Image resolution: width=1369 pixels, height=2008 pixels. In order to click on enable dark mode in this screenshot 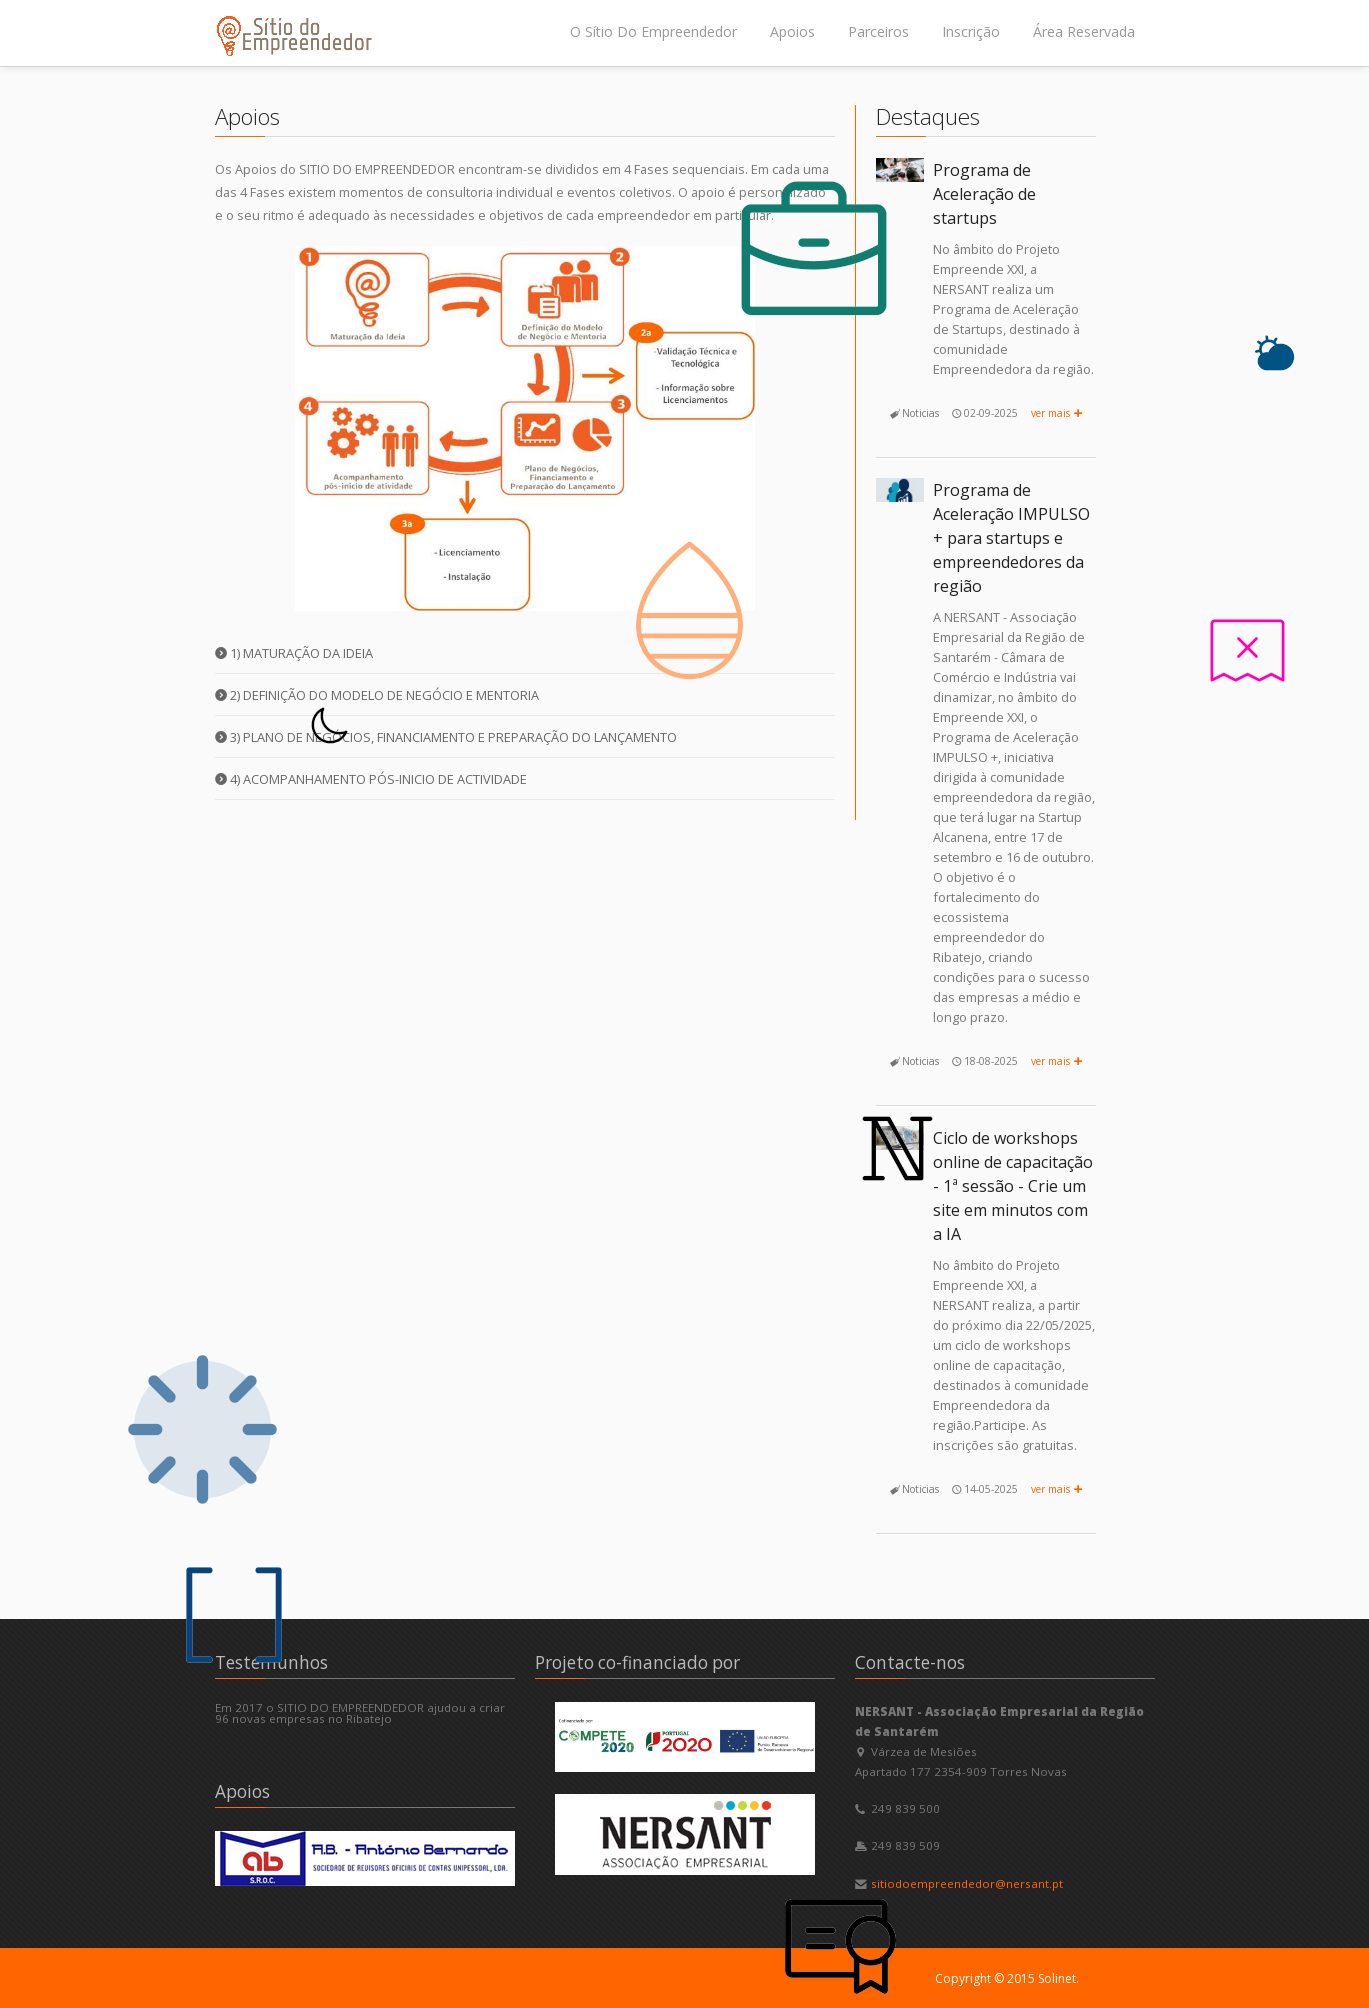, I will do `click(329, 725)`.